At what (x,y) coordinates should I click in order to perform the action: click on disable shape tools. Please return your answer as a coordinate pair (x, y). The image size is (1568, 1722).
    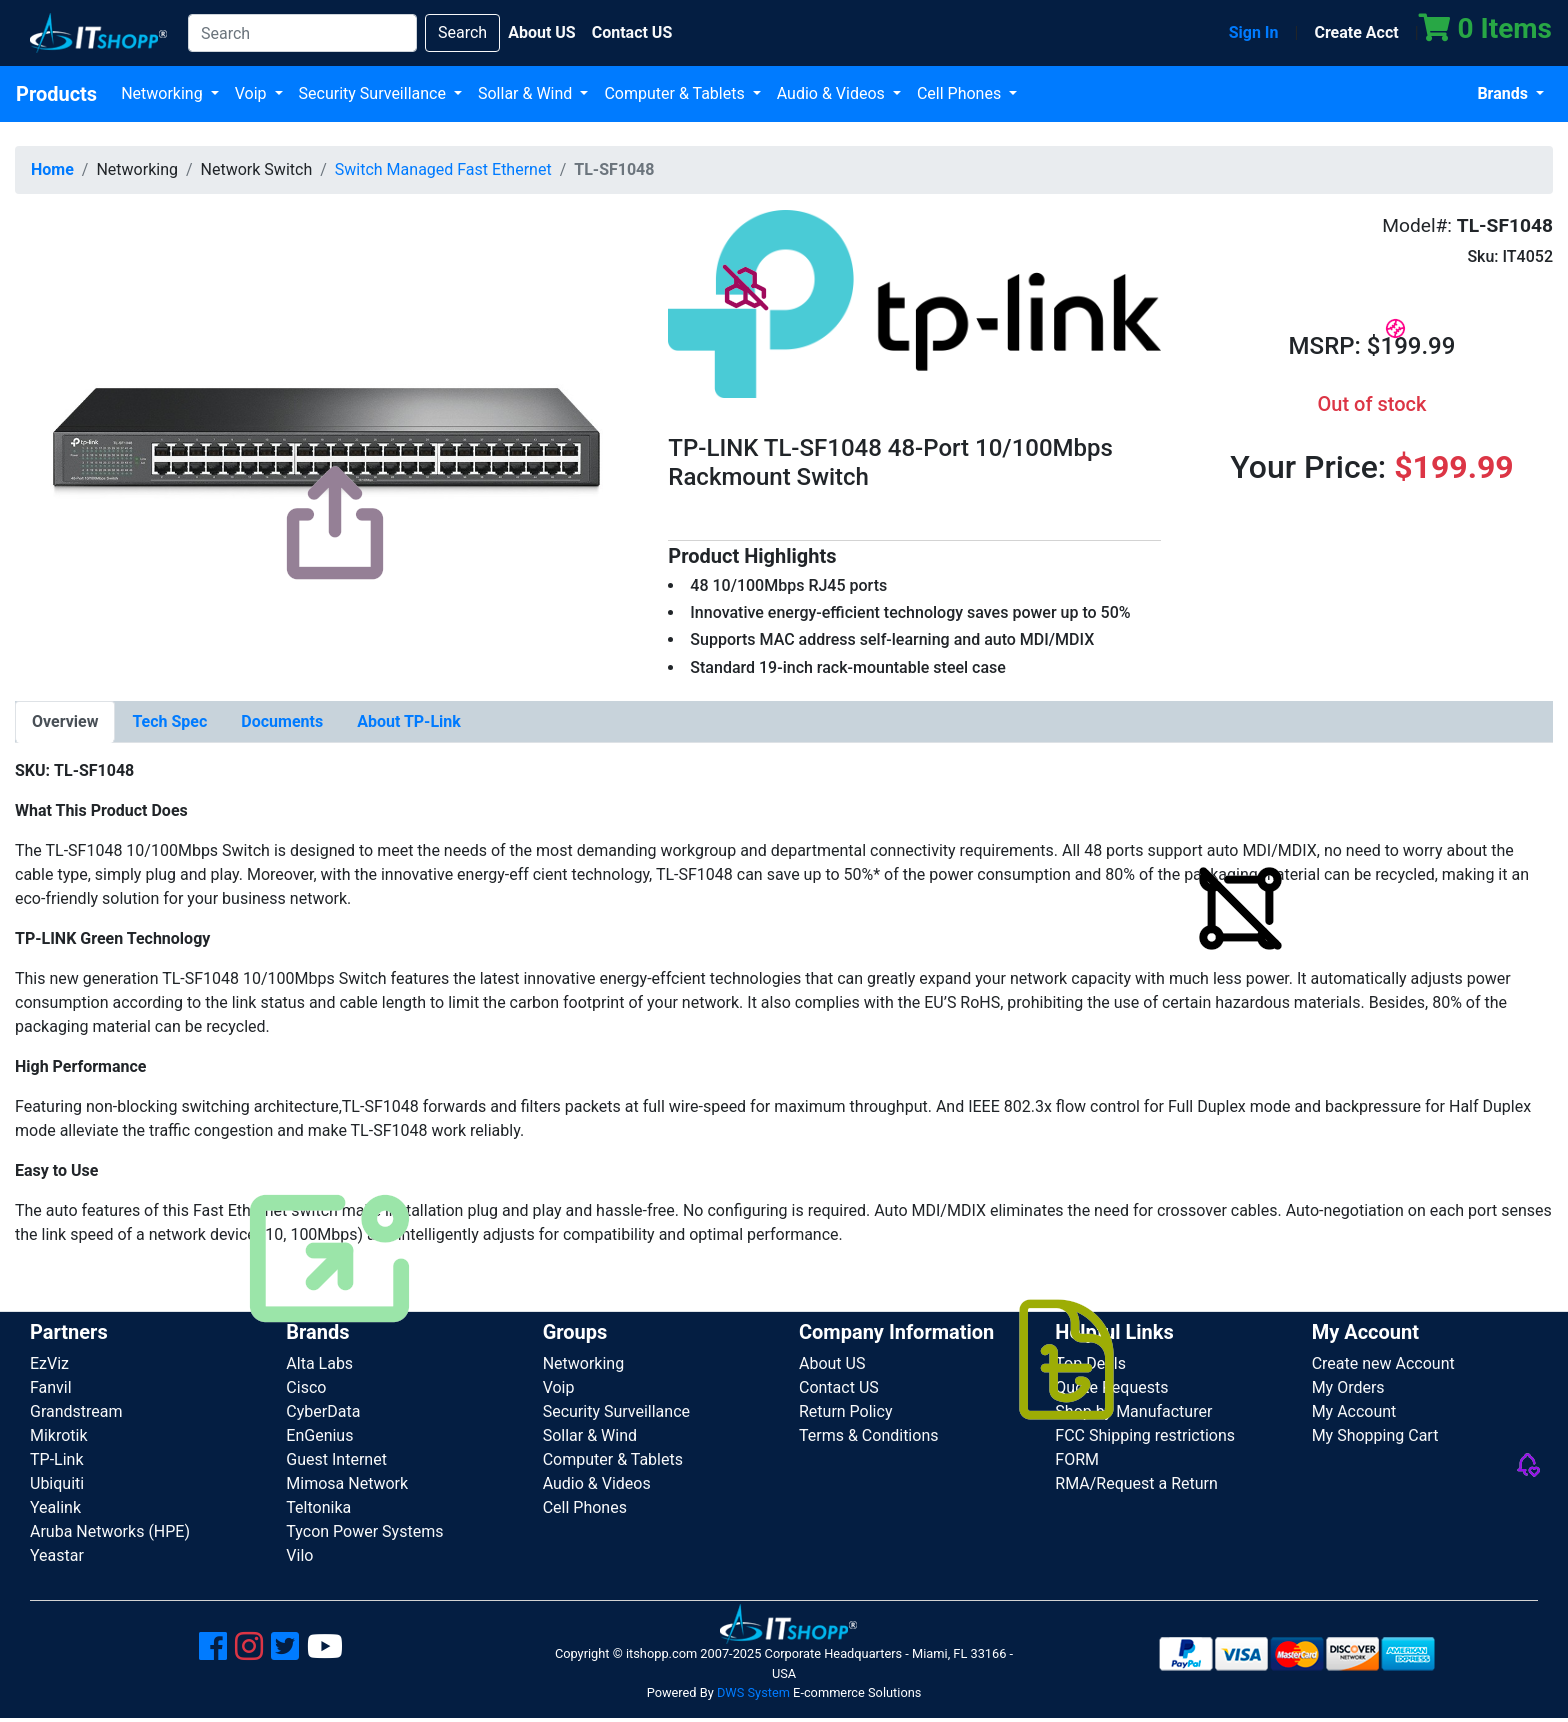
    Looking at the image, I should click on (1240, 908).